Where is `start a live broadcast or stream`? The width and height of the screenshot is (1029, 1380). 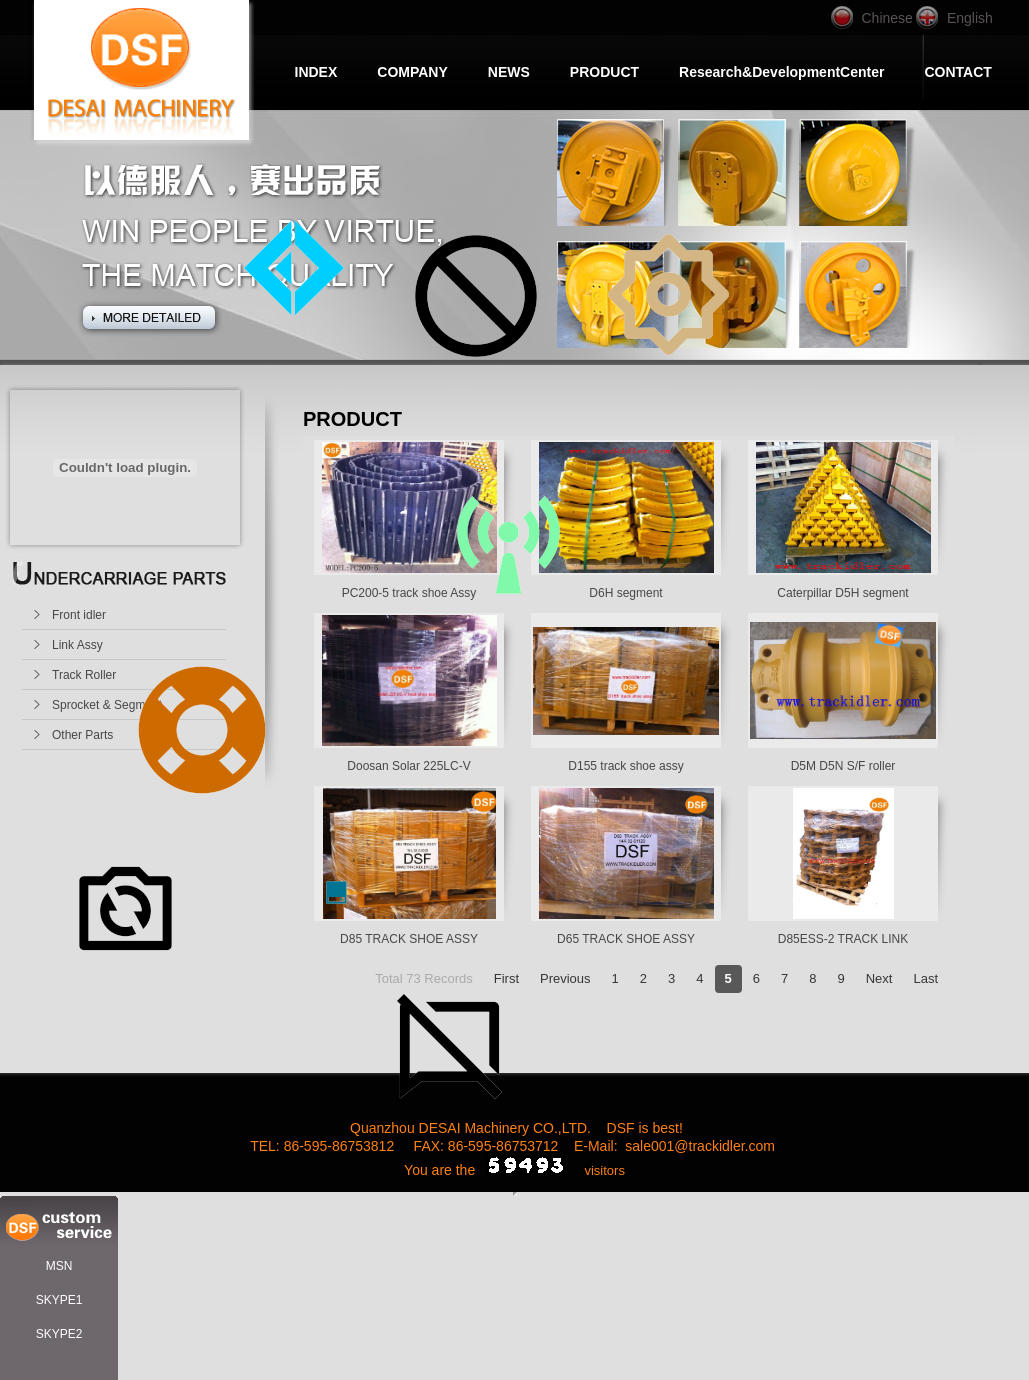
start a live broadcast or stream is located at coordinates (508, 542).